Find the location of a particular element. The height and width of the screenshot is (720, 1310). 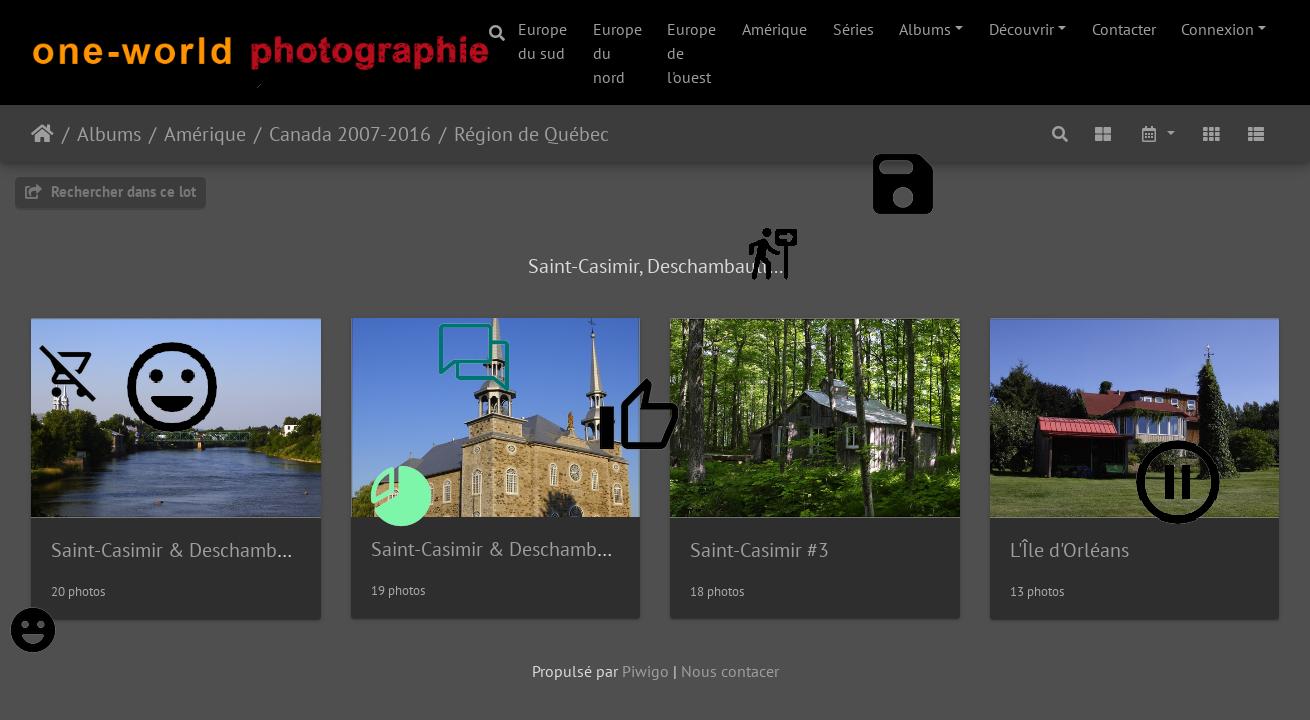

open your conversations is located at coordinates (474, 356).